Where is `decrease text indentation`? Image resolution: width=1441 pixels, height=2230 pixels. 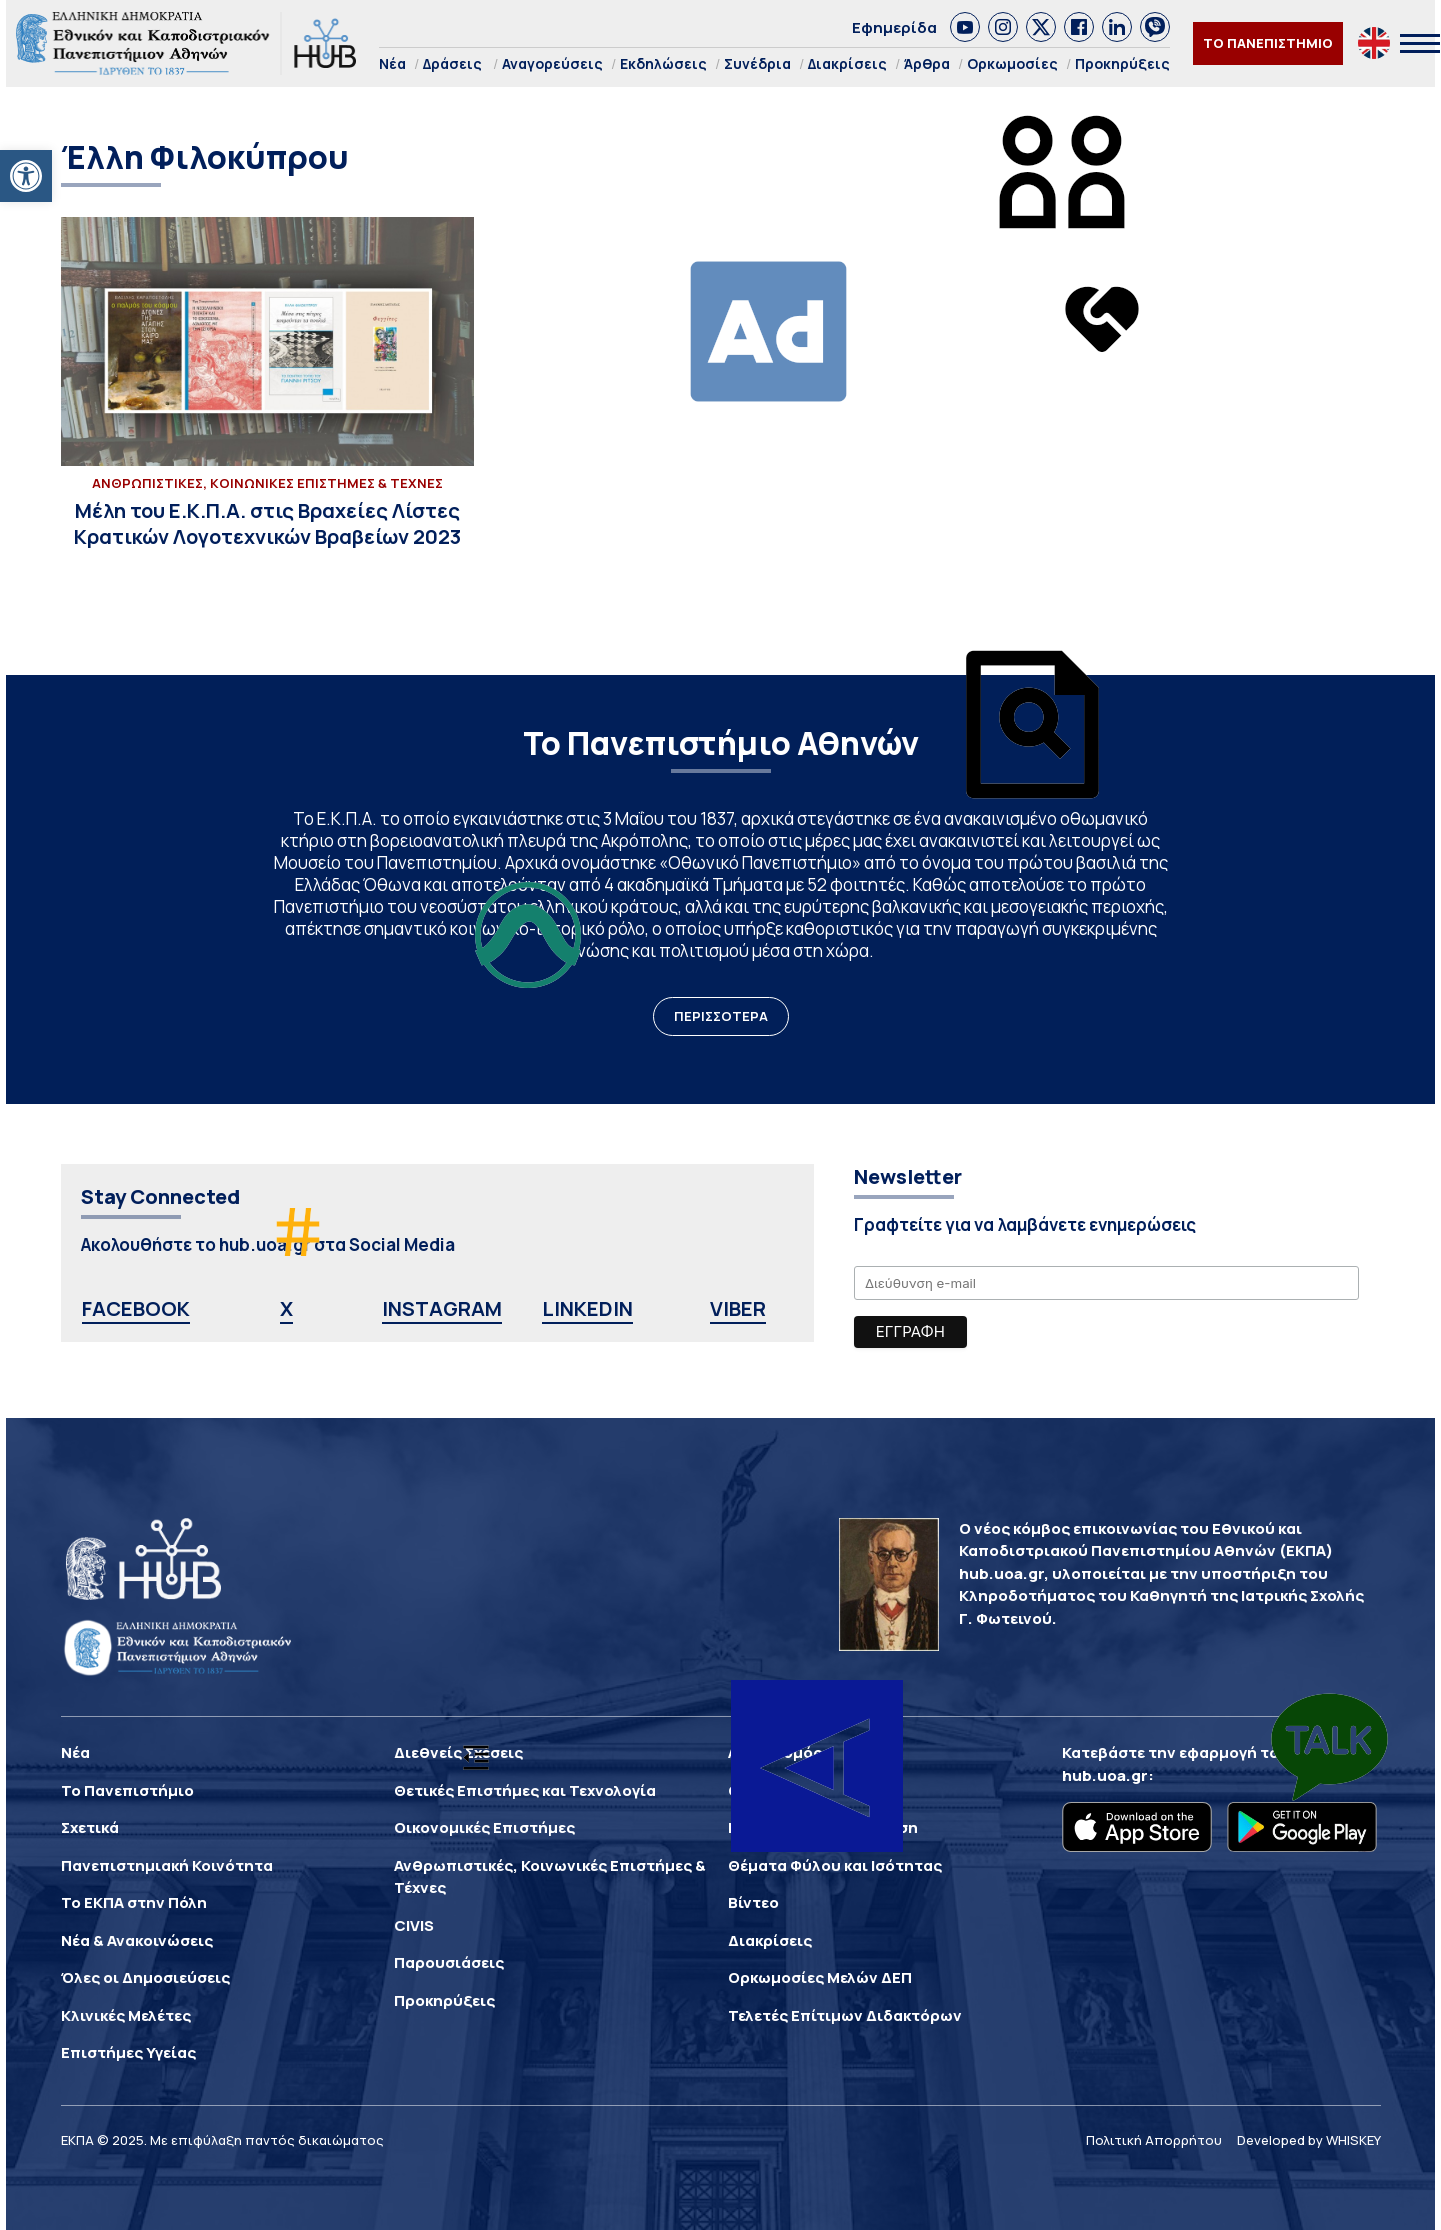 decrease text indentation is located at coordinates (476, 1757).